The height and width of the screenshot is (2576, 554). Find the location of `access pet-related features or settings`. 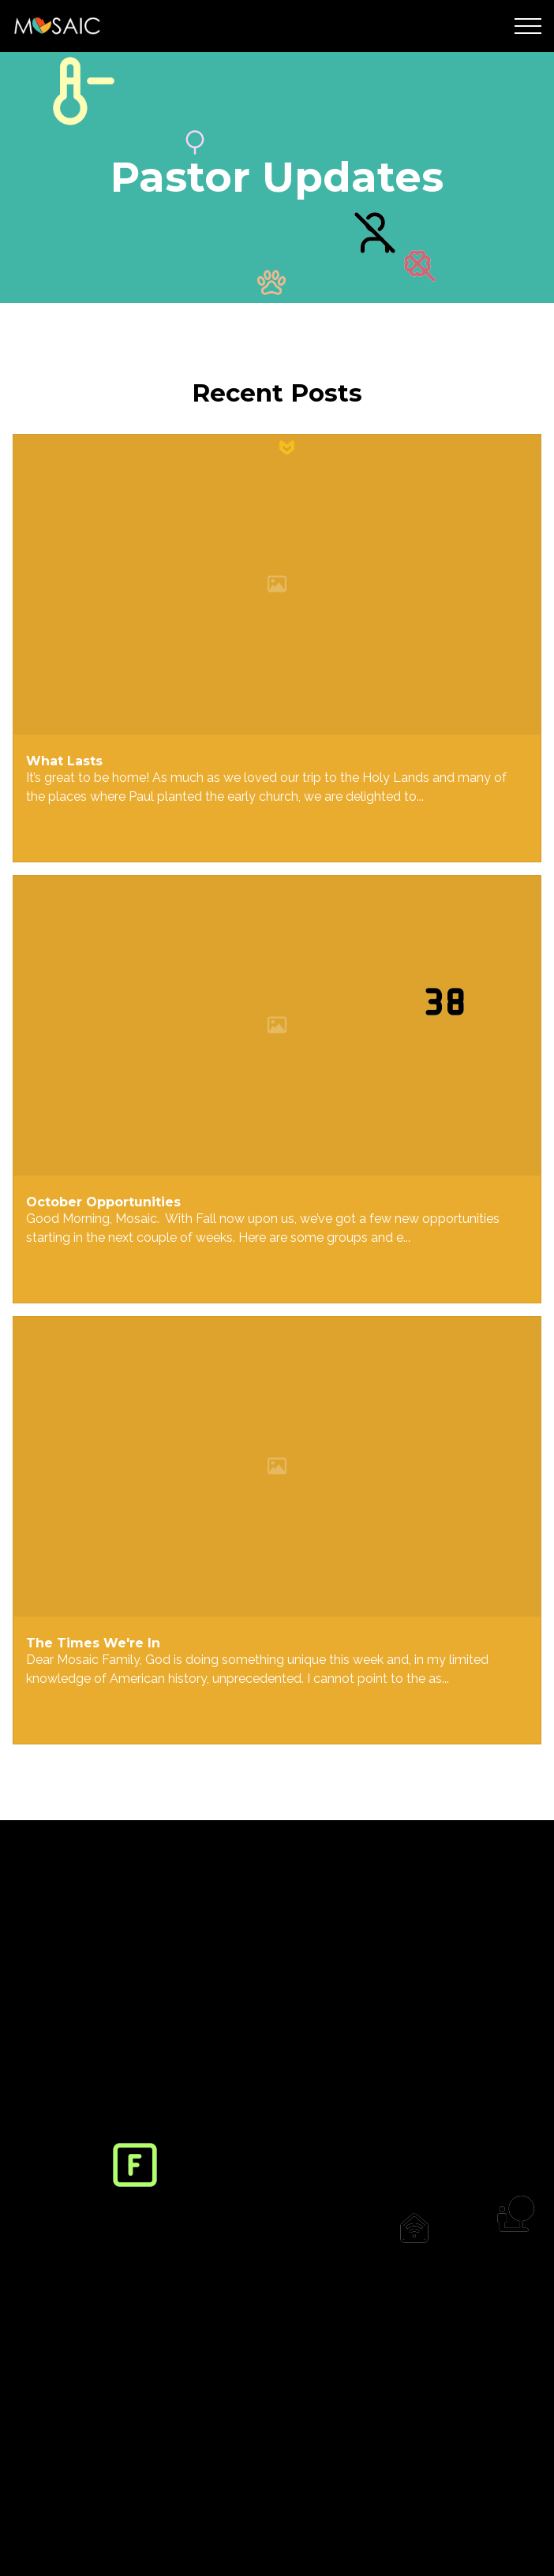

access pet-related features or settings is located at coordinates (271, 282).